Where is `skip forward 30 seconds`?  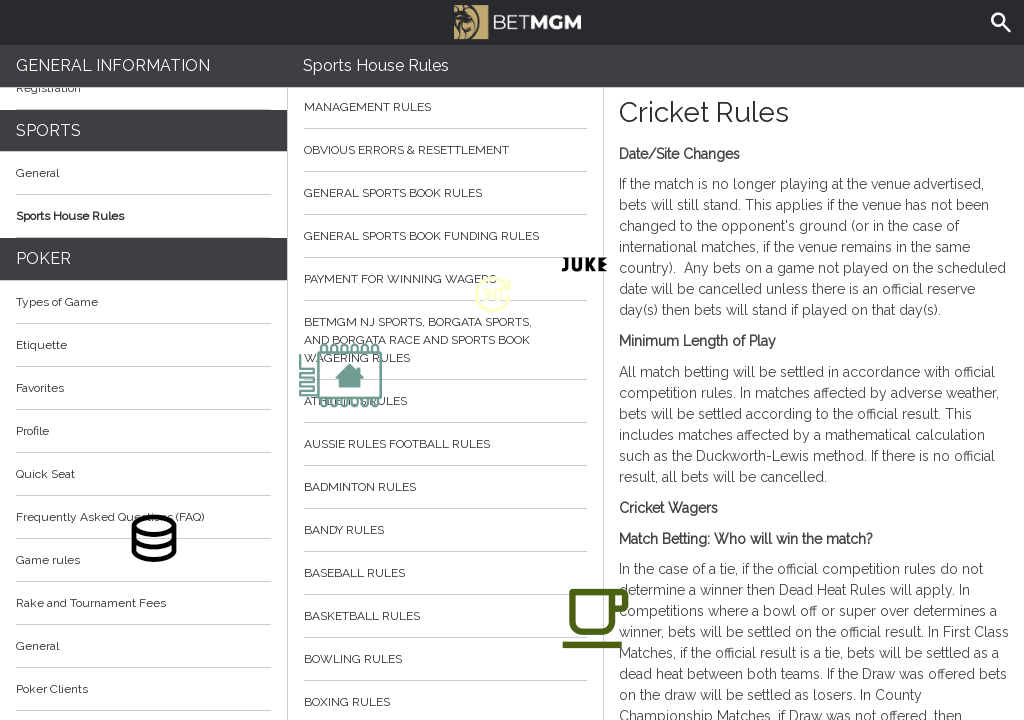
skip forward 30 seconds is located at coordinates (492, 294).